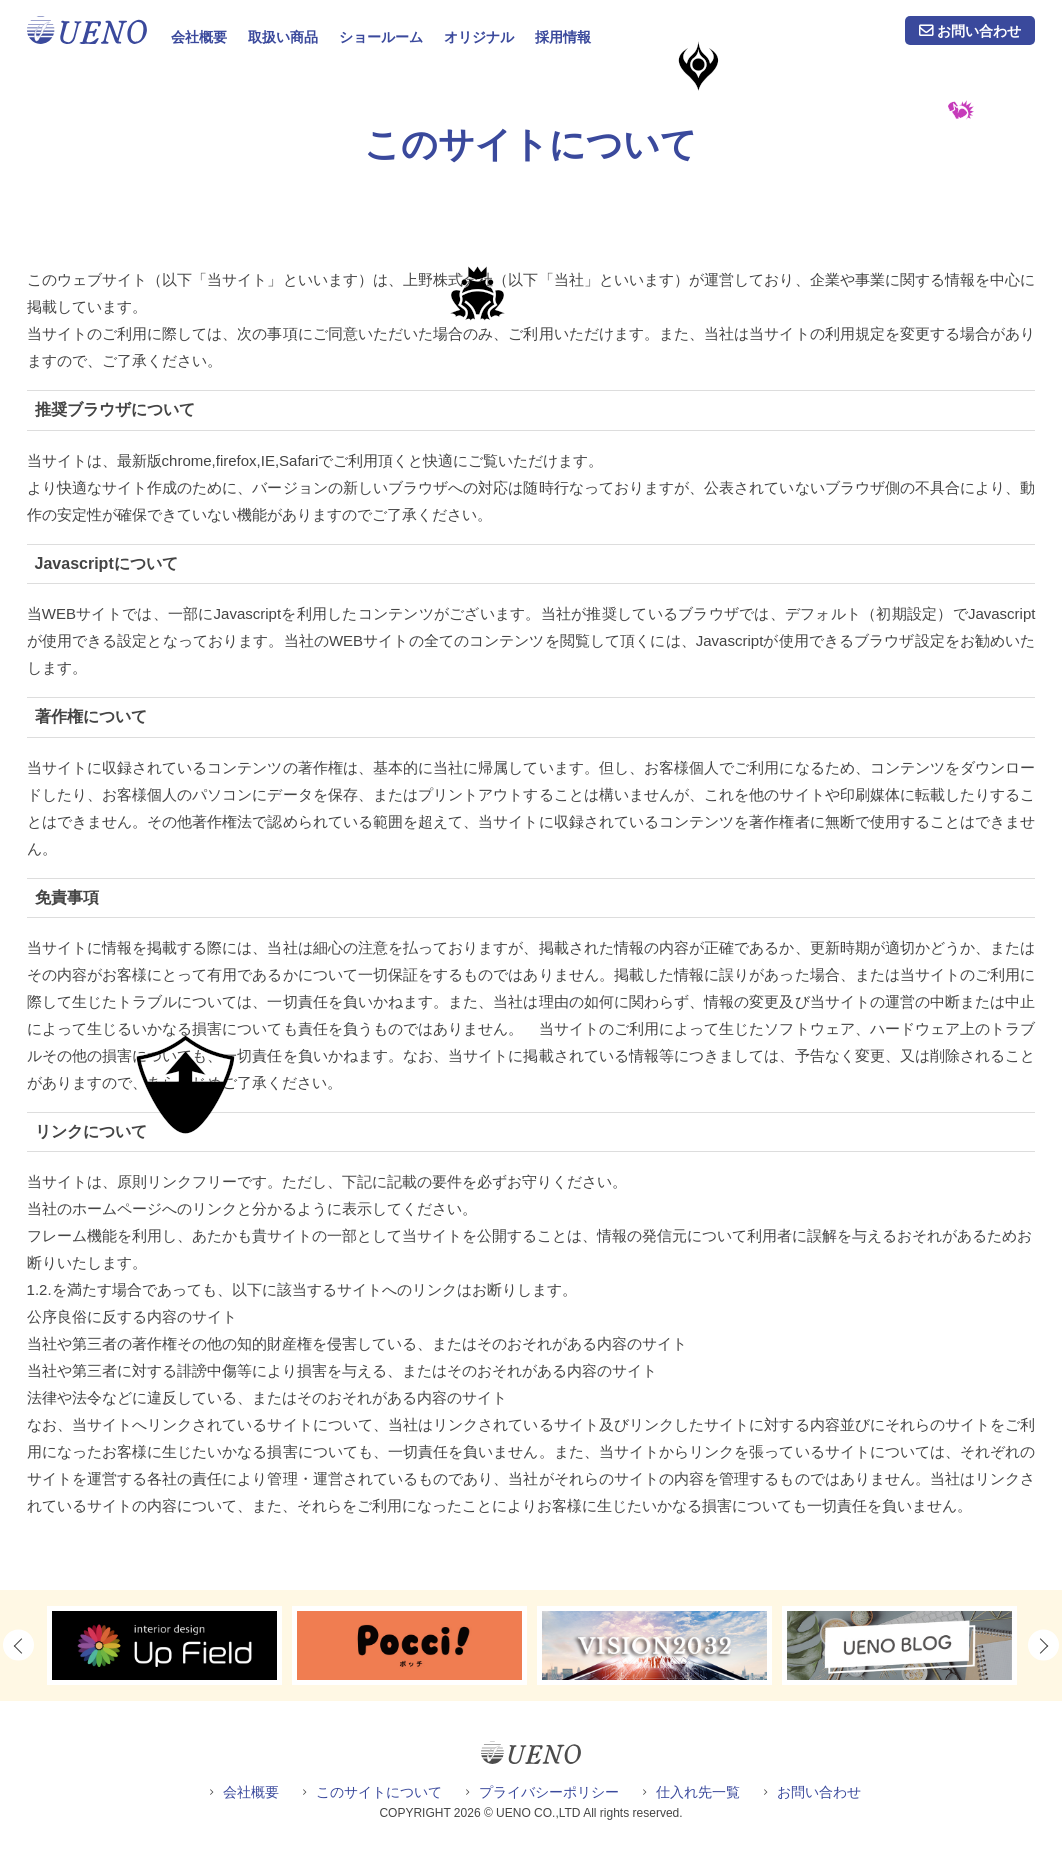 Image resolution: width=1062 pixels, height=1862 pixels. I want to click on select the frog prince character, so click(477, 293).